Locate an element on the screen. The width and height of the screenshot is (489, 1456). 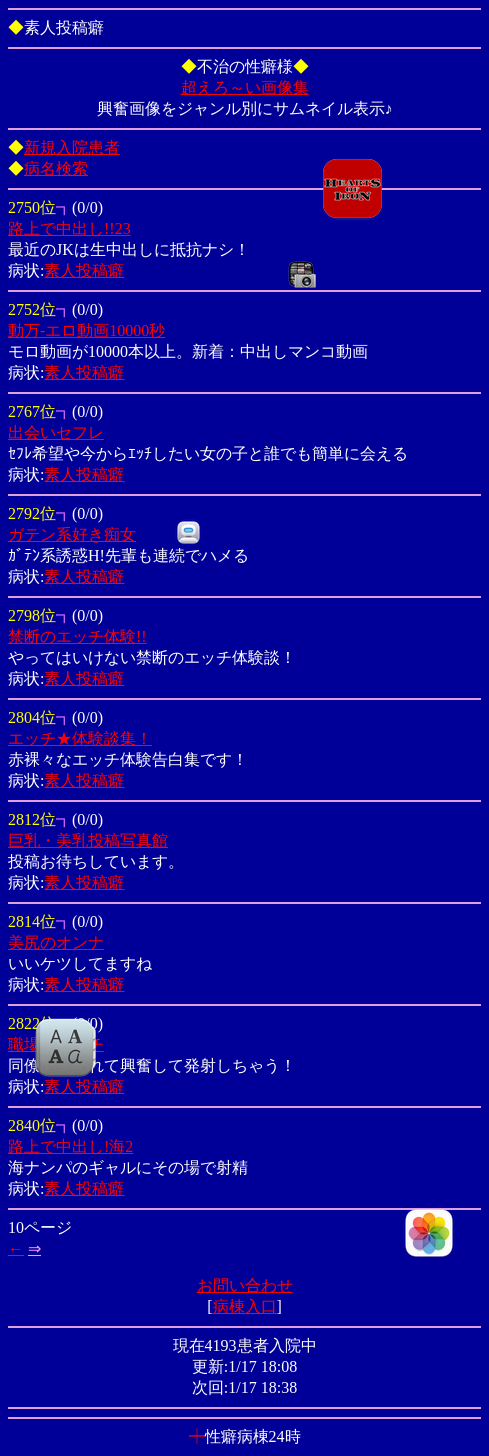
open font book to manage installed fonts is located at coordinates (64, 1047).